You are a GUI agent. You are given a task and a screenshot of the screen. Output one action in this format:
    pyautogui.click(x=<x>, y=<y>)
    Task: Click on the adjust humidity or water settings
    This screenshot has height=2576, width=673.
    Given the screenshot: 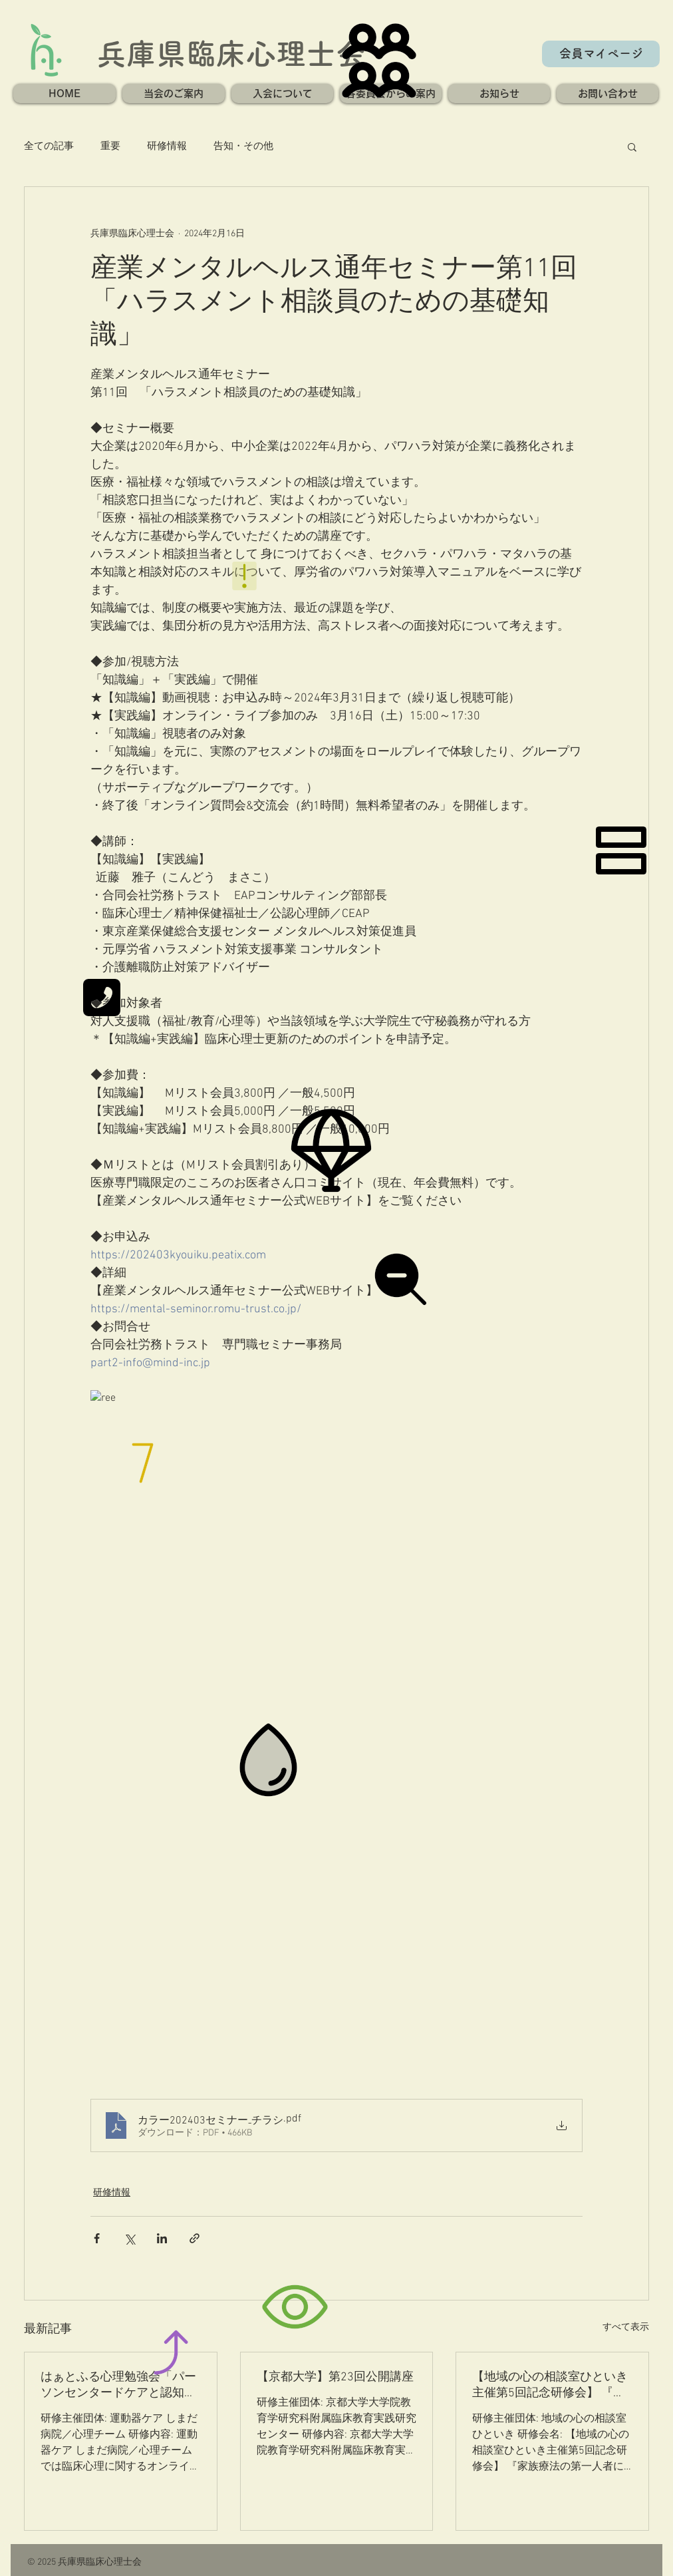 What is the action you would take?
    pyautogui.click(x=268, y=1762)
    